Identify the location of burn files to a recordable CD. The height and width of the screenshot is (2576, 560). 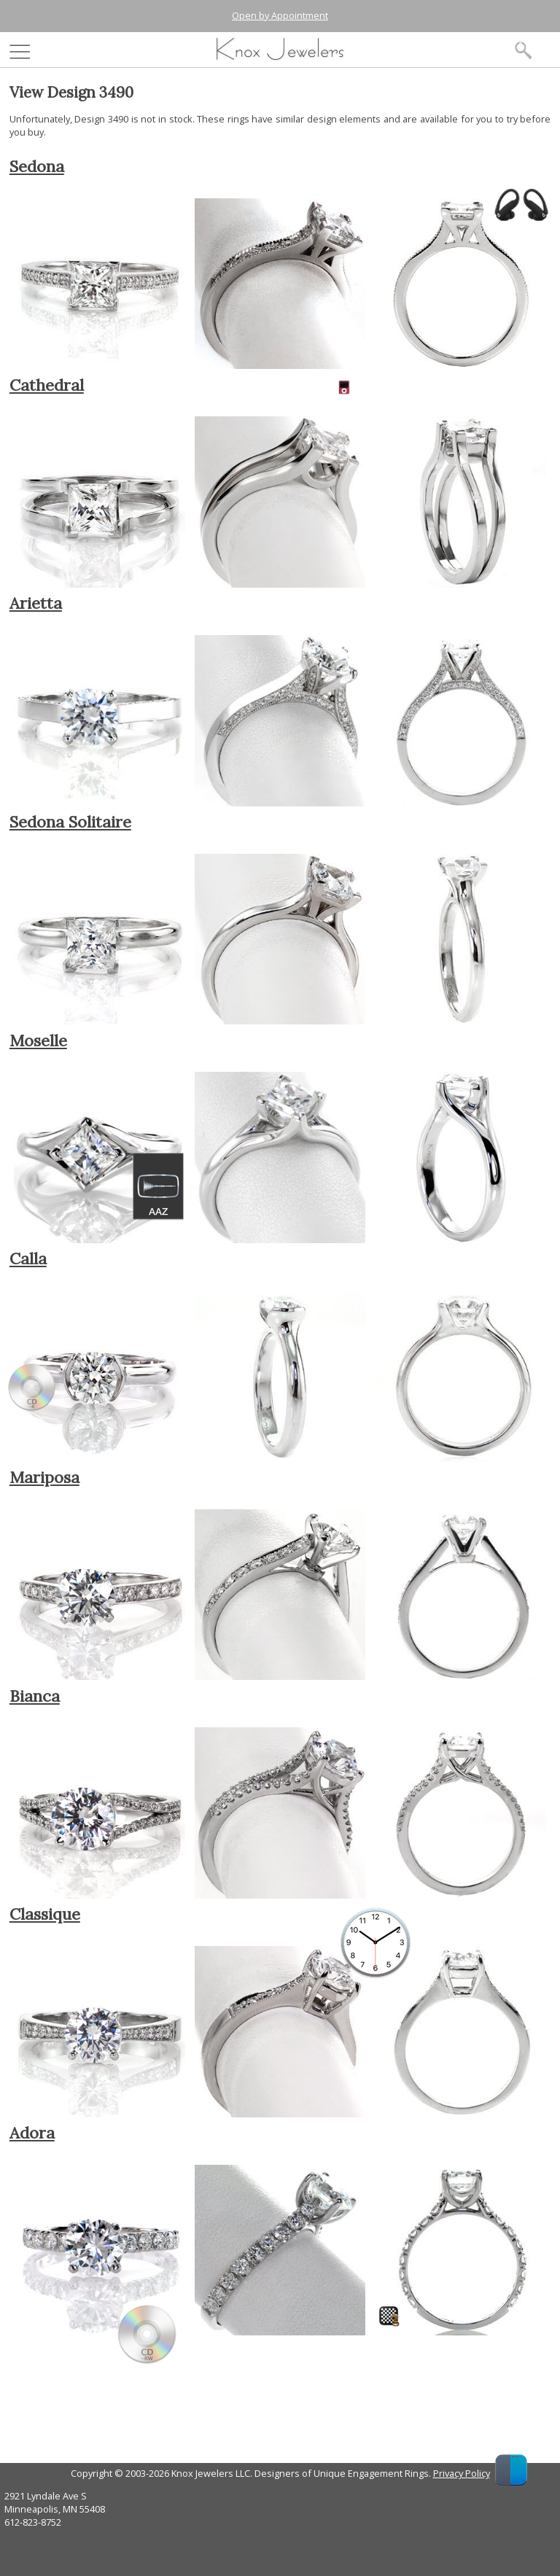
(31, 1388).